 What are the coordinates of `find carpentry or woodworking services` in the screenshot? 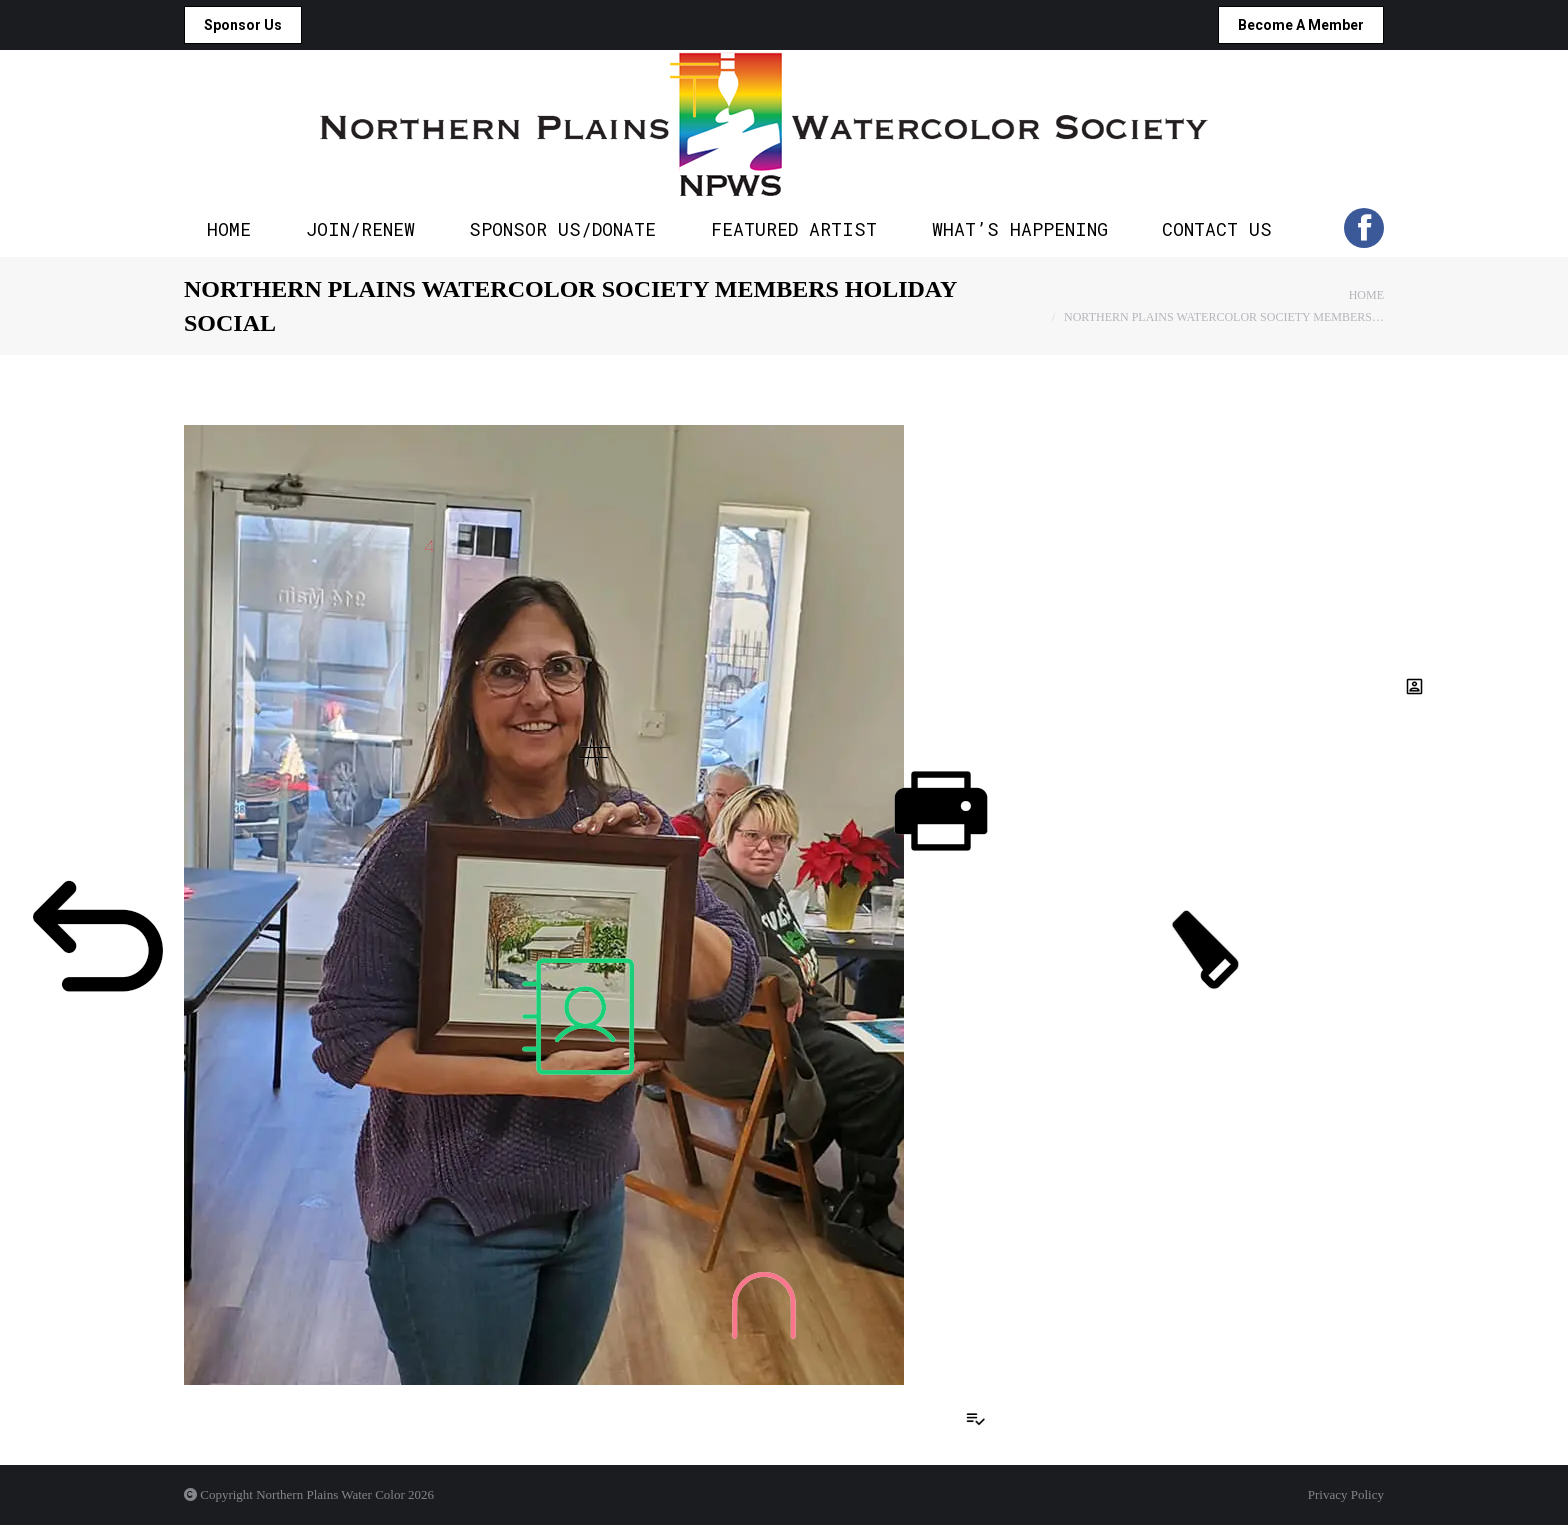 It's located at (1206, 950).